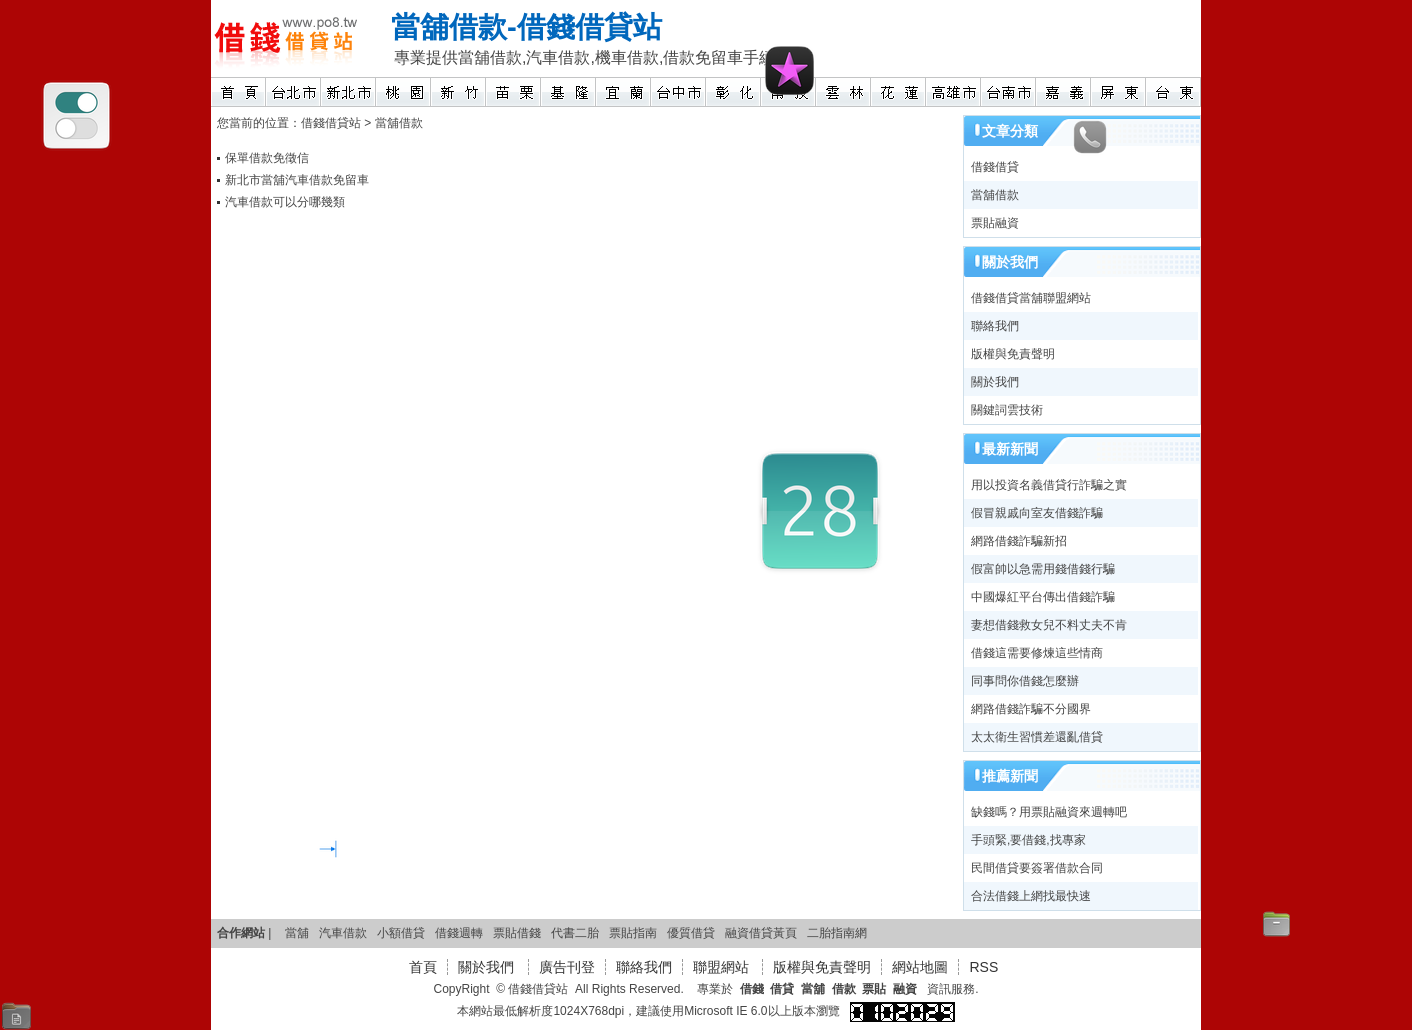 Image resolution: width=1412 pixels, height=1030 pixels. Describe the element at coordinates (16, 1015) in the screenshot. I see `open your documents folder` at that location.